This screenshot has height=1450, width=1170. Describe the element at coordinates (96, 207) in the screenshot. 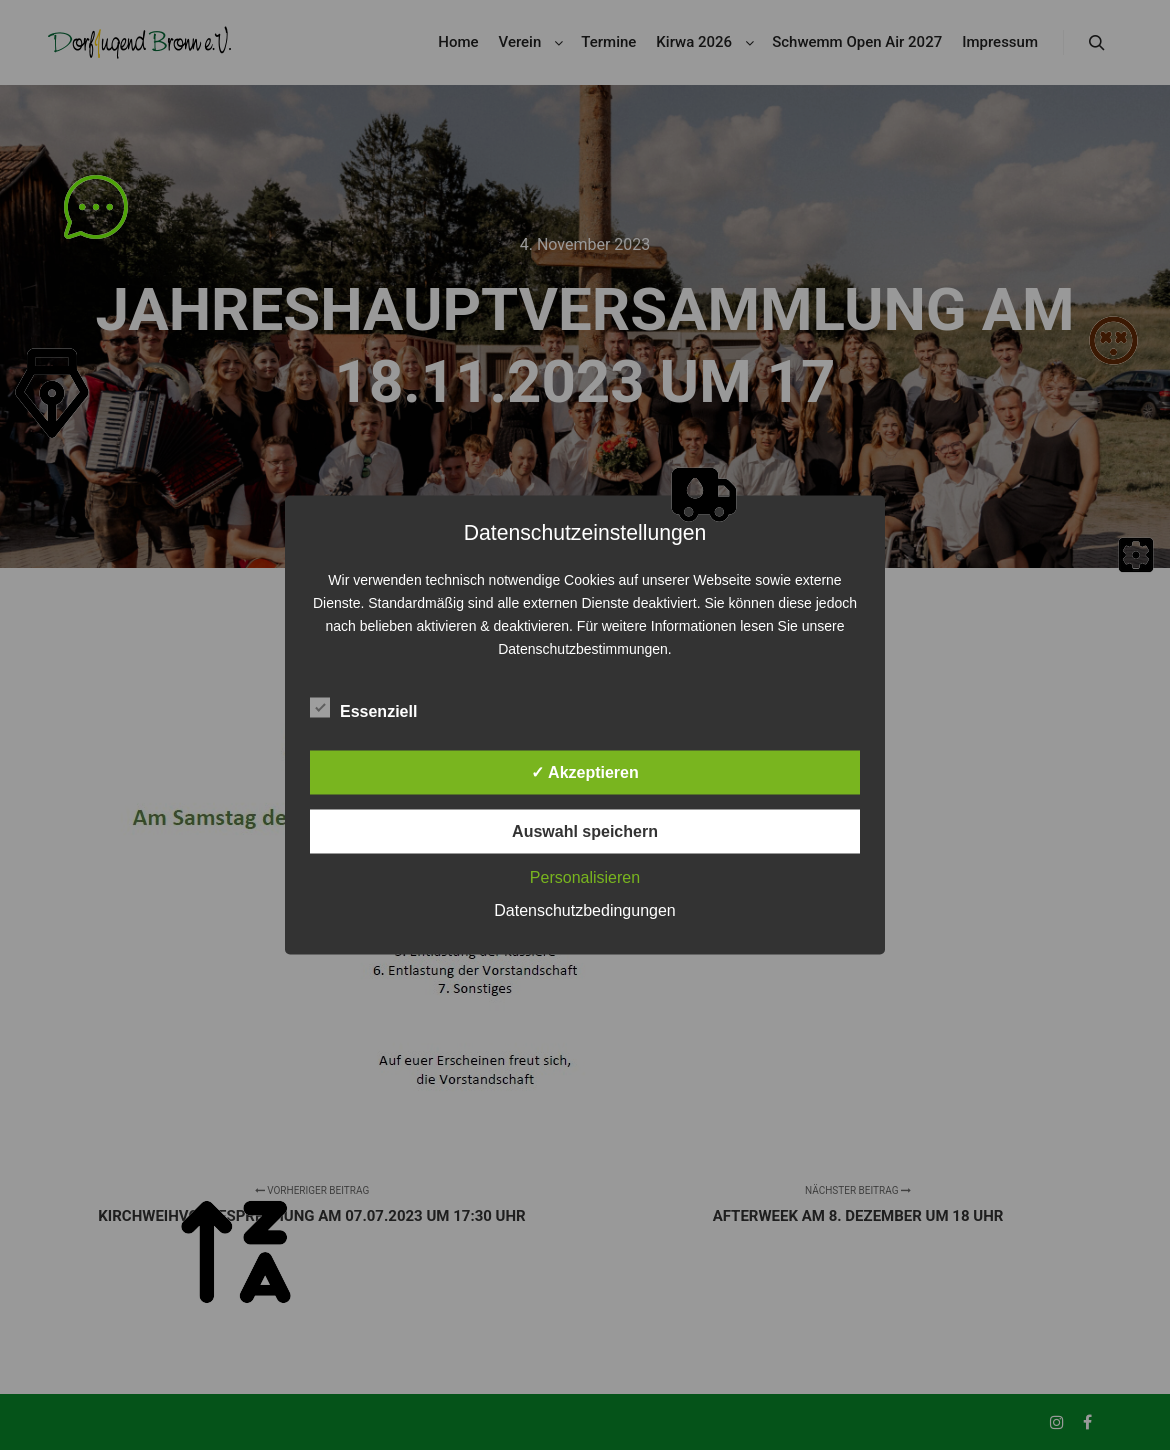

I see `open chat or messaging` at that location.